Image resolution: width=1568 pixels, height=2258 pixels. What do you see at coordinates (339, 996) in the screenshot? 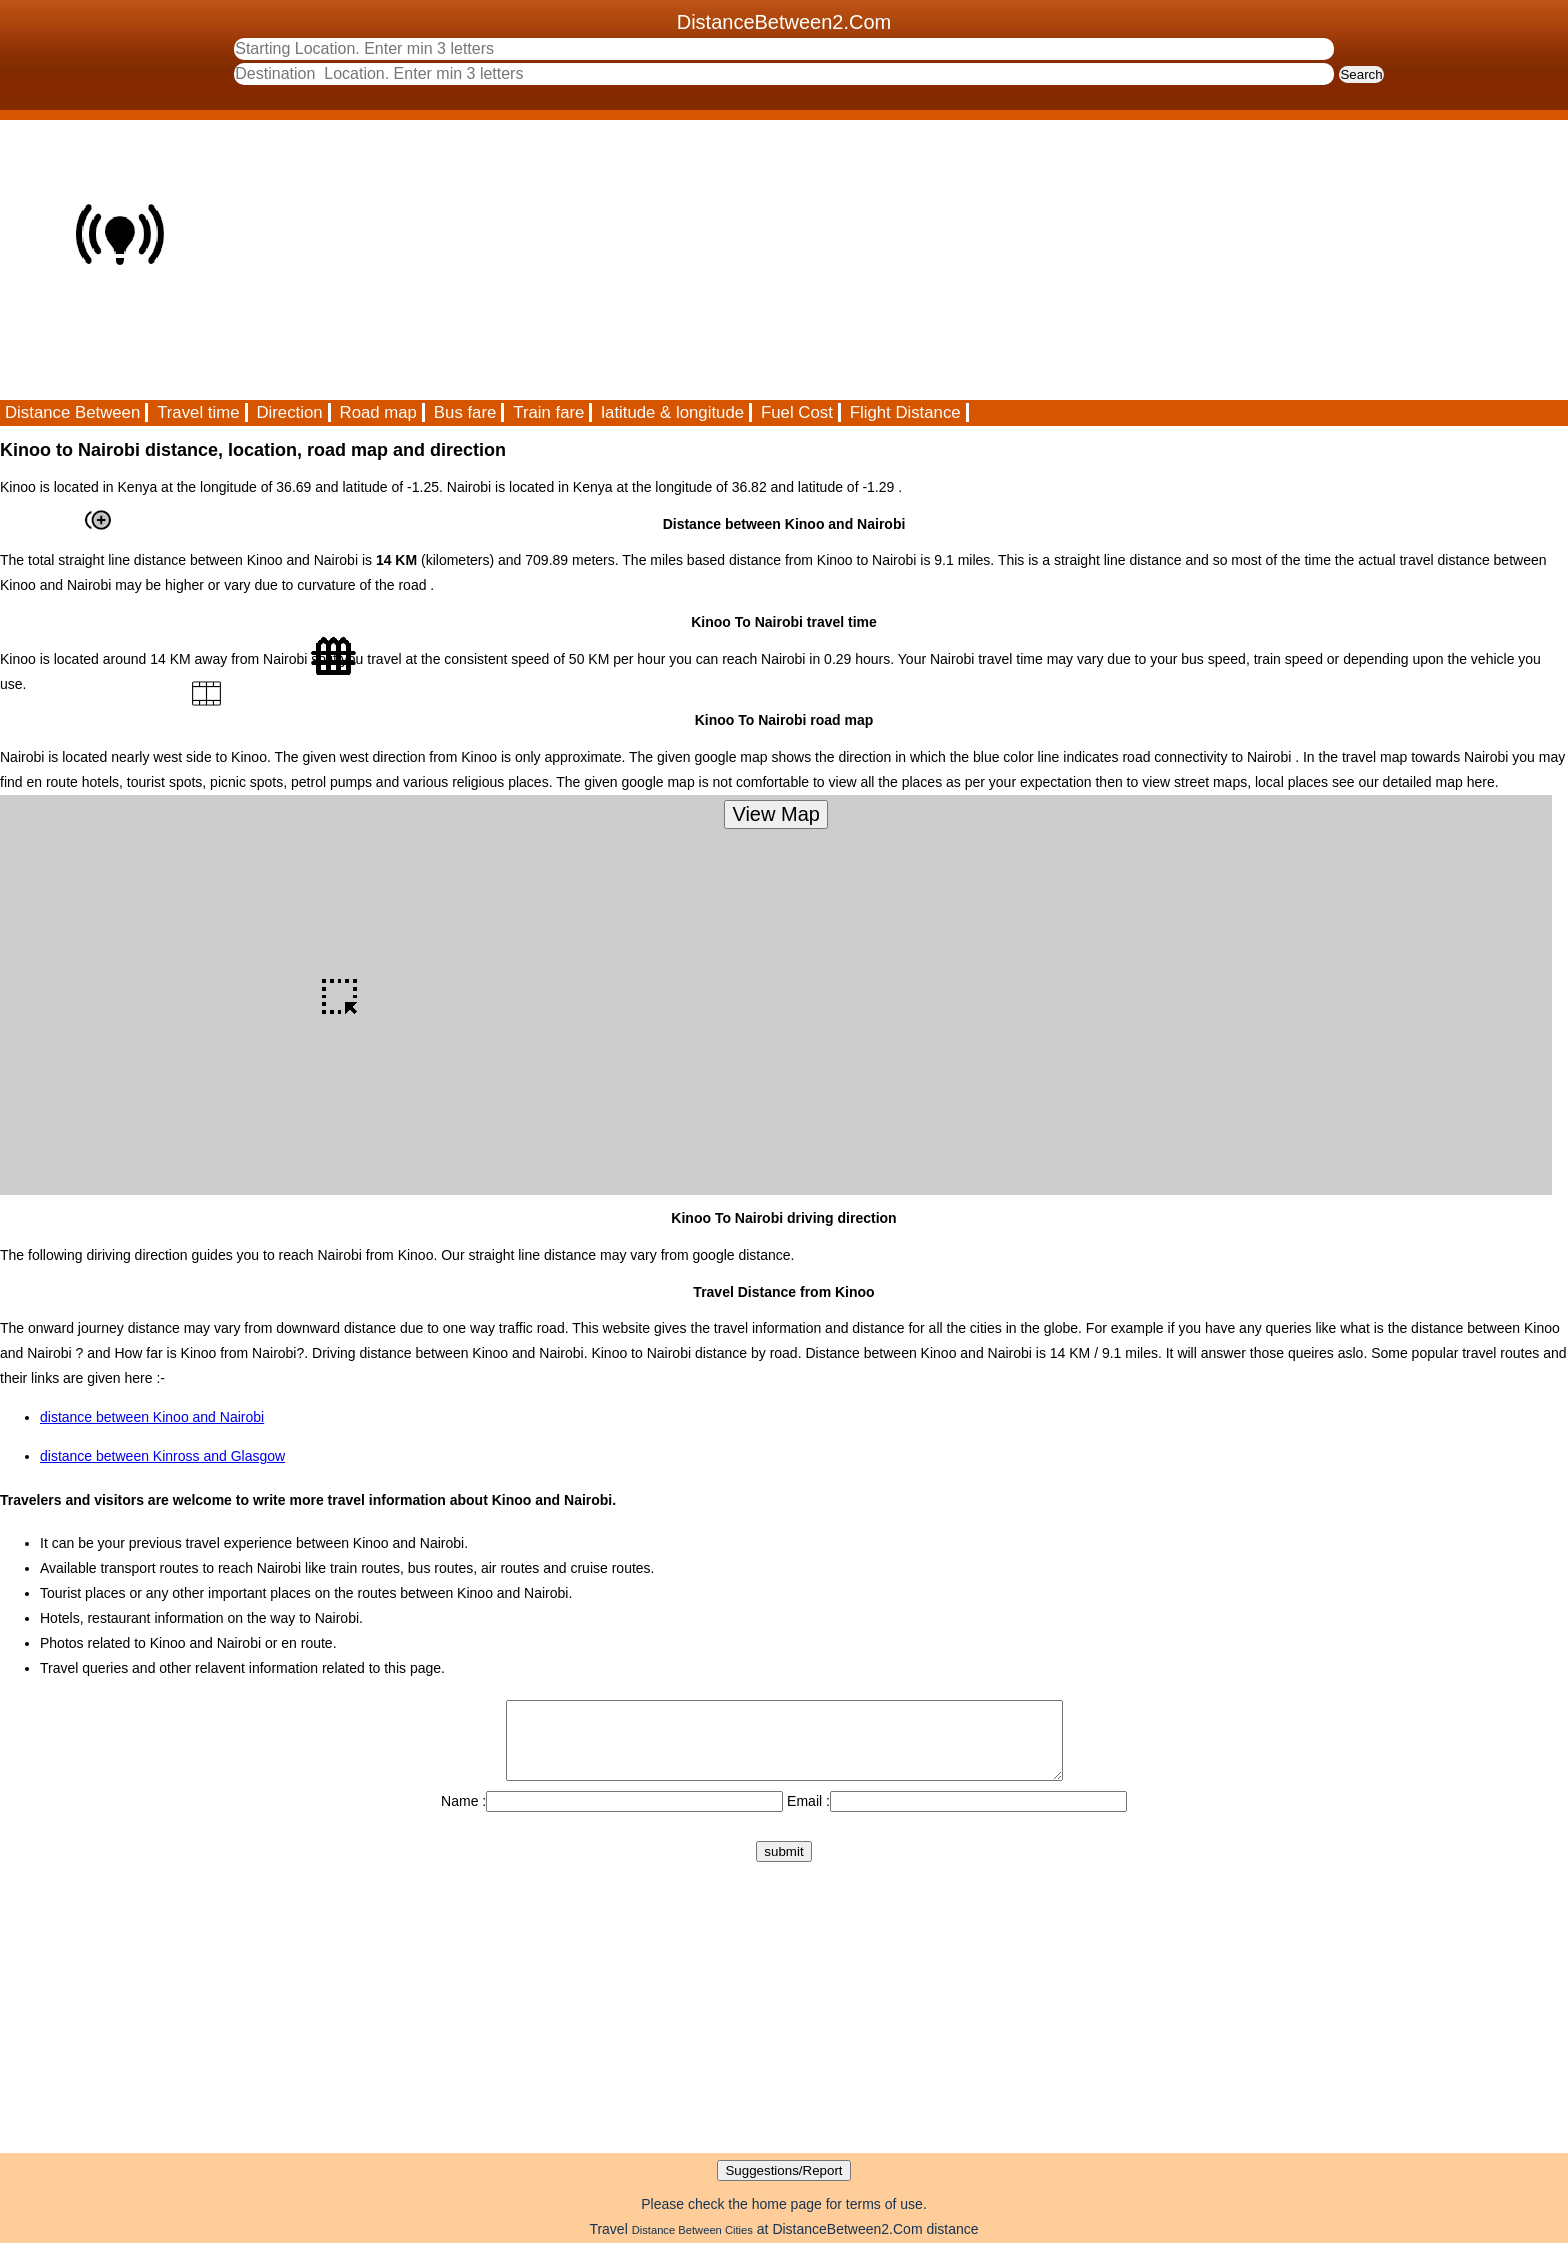
I see `select or highlight an area` at bounding box center [339, 996].